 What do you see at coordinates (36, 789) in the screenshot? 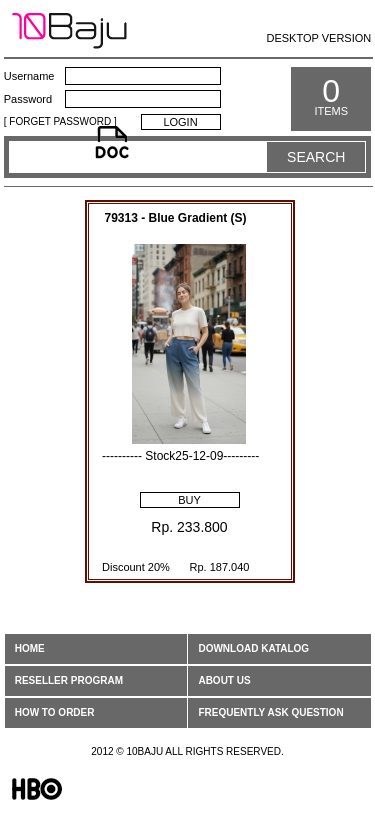
I see `open the HBO streaming app` at bounding box center [36, 789].